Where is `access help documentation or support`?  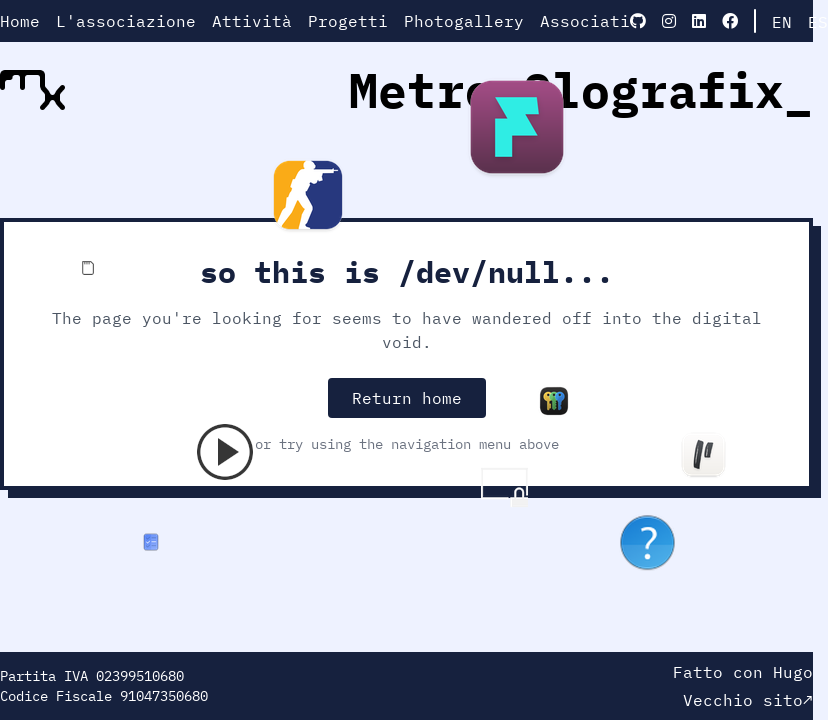
access help documentation or support is located at coordinates (647, 542).